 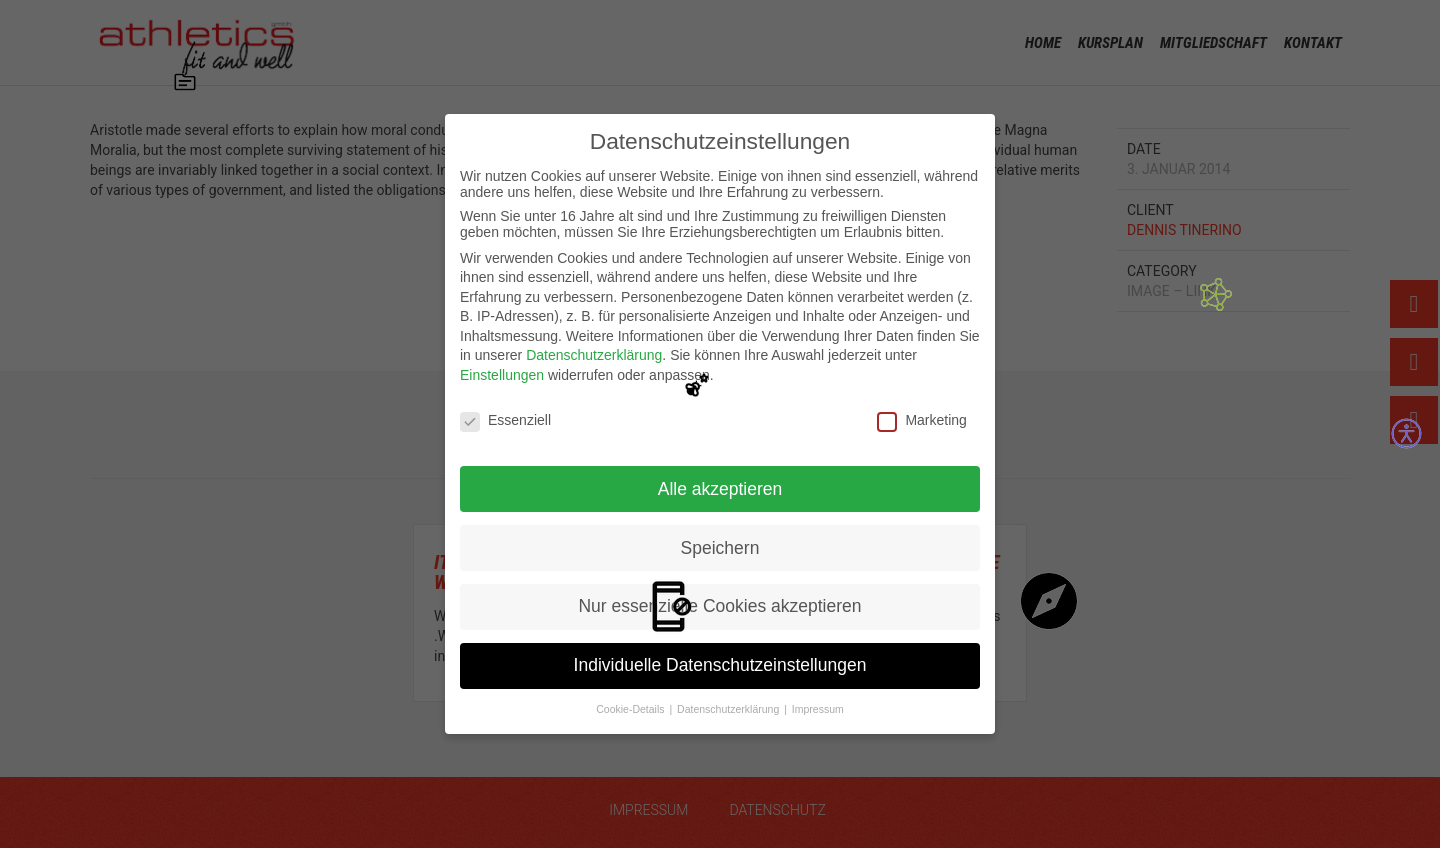 What do you see at coordinates (1049, 601) in the screenshot?
I see `explore nearby places or content` at bounding box center [1049, 601].